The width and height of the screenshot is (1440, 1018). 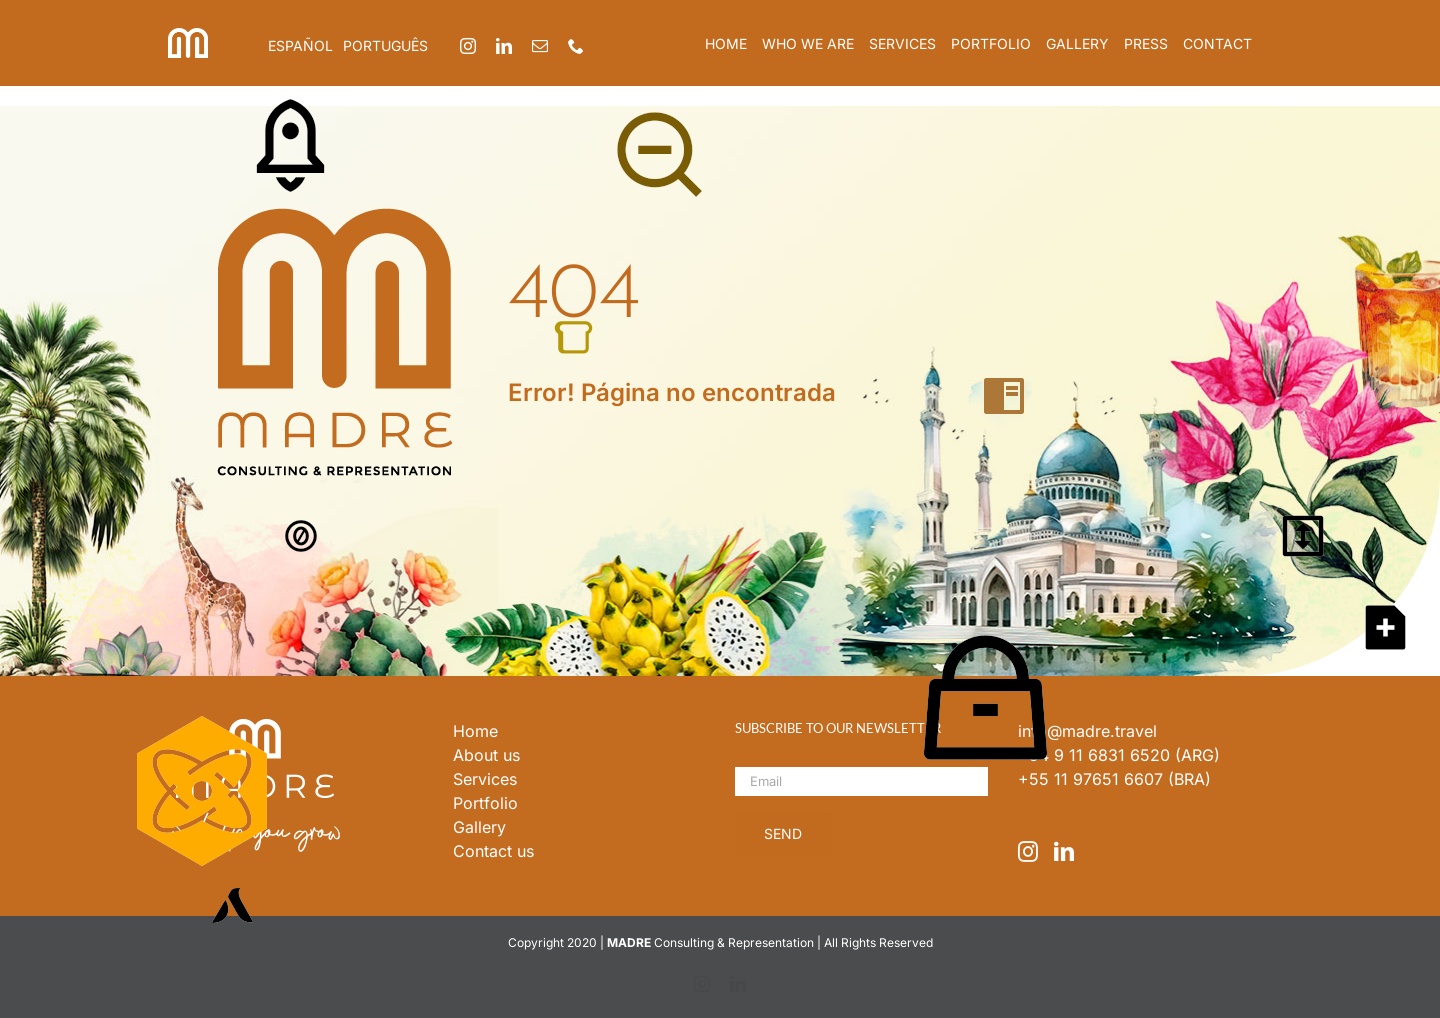 What do you see at coordinates (232, 905) in the screenshot?
I see `akasa air airline logo` at bounding box center [232, 905].